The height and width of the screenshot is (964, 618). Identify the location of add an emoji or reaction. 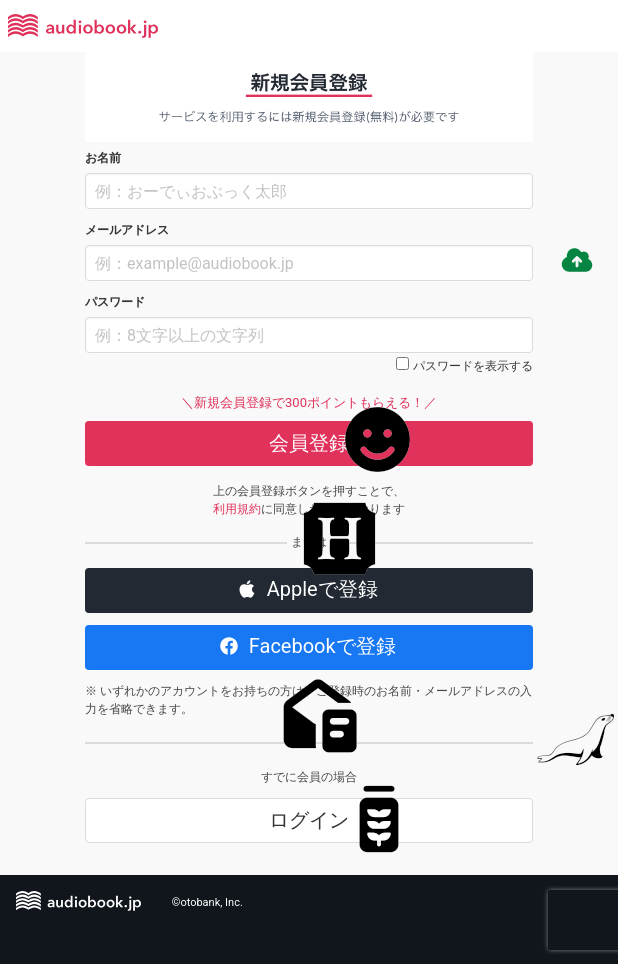
(377, 439).